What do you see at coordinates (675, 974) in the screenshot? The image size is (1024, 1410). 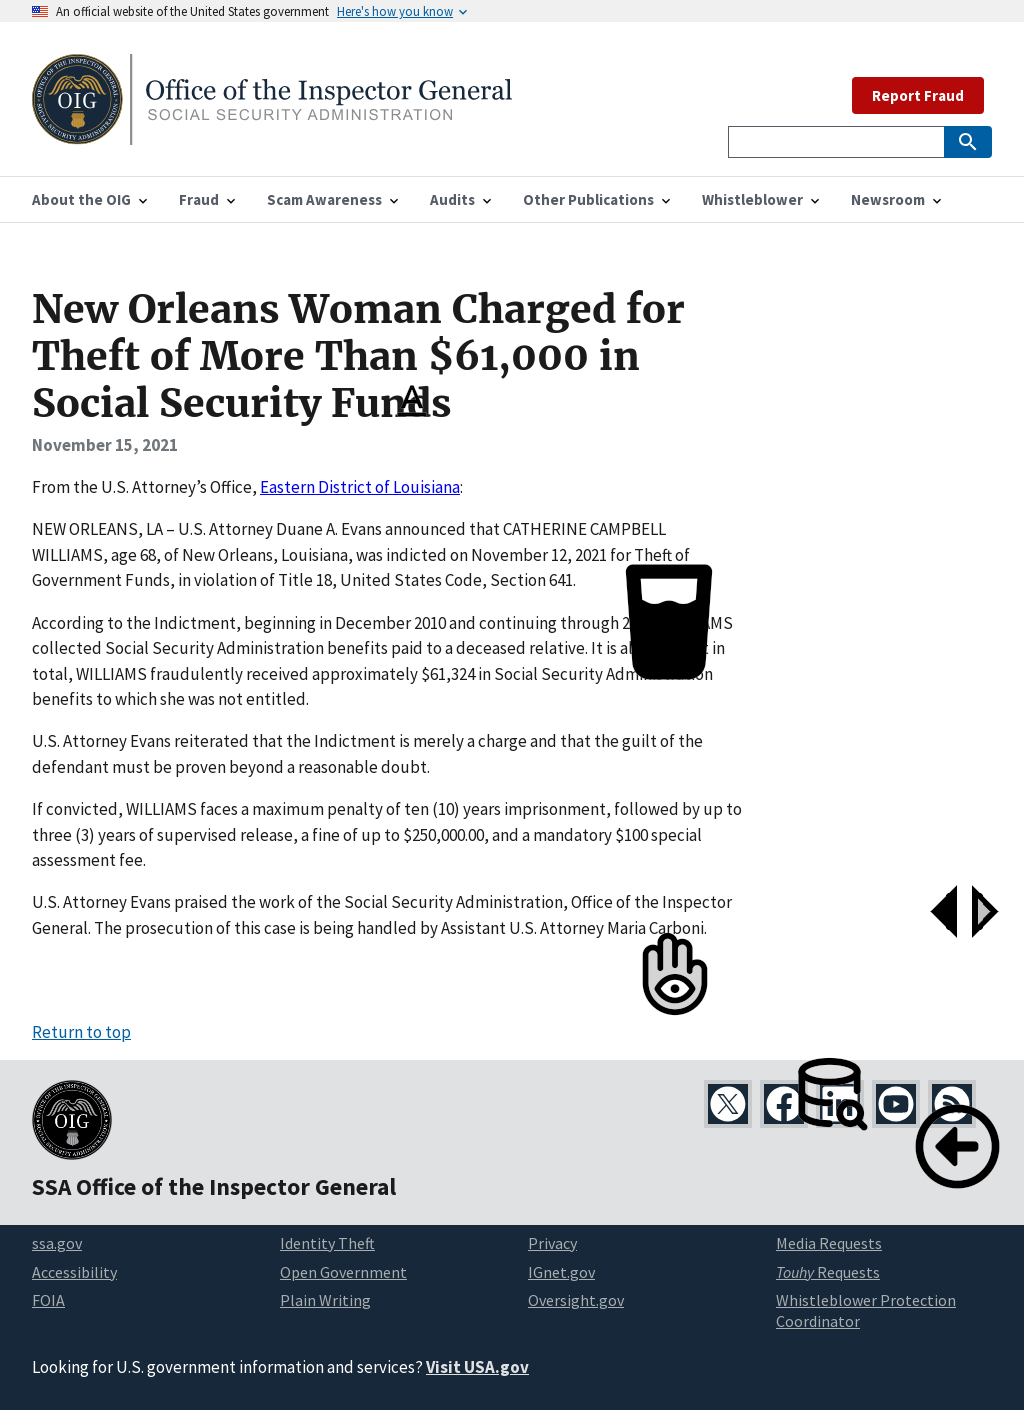 I see `enable palm recognition or hand-based biometric authentication` at bounding box center [675, 974].